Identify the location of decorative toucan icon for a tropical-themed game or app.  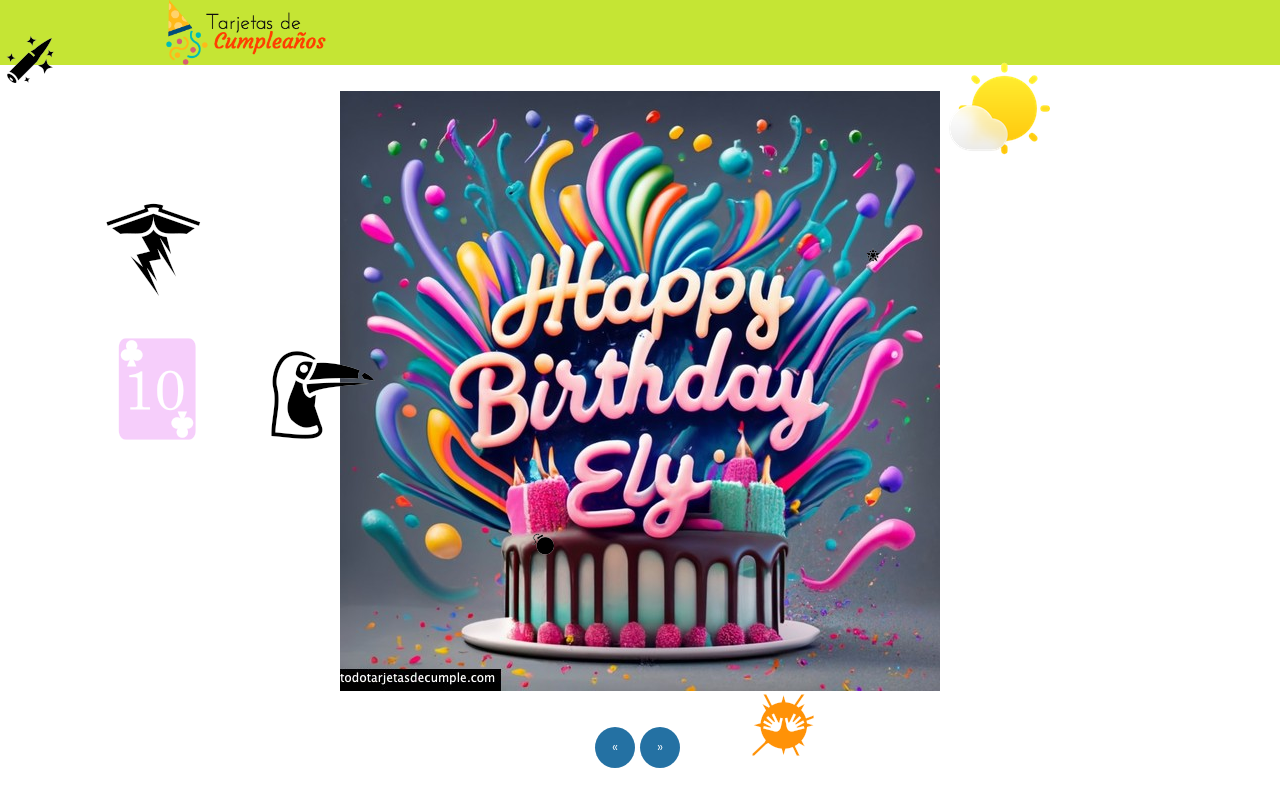
(323, 395).